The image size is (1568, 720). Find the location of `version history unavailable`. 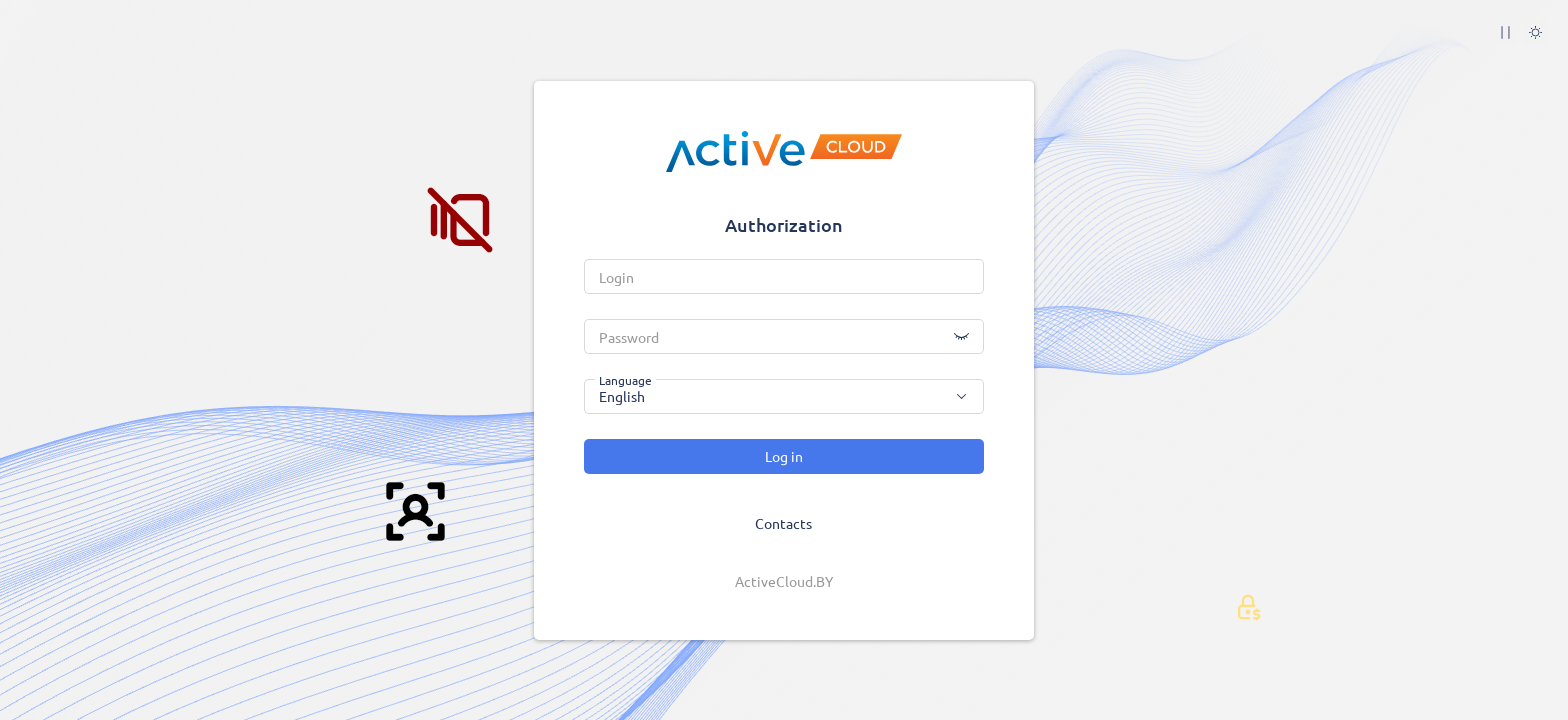

version history unavailable is located at coordinates (460, 220).